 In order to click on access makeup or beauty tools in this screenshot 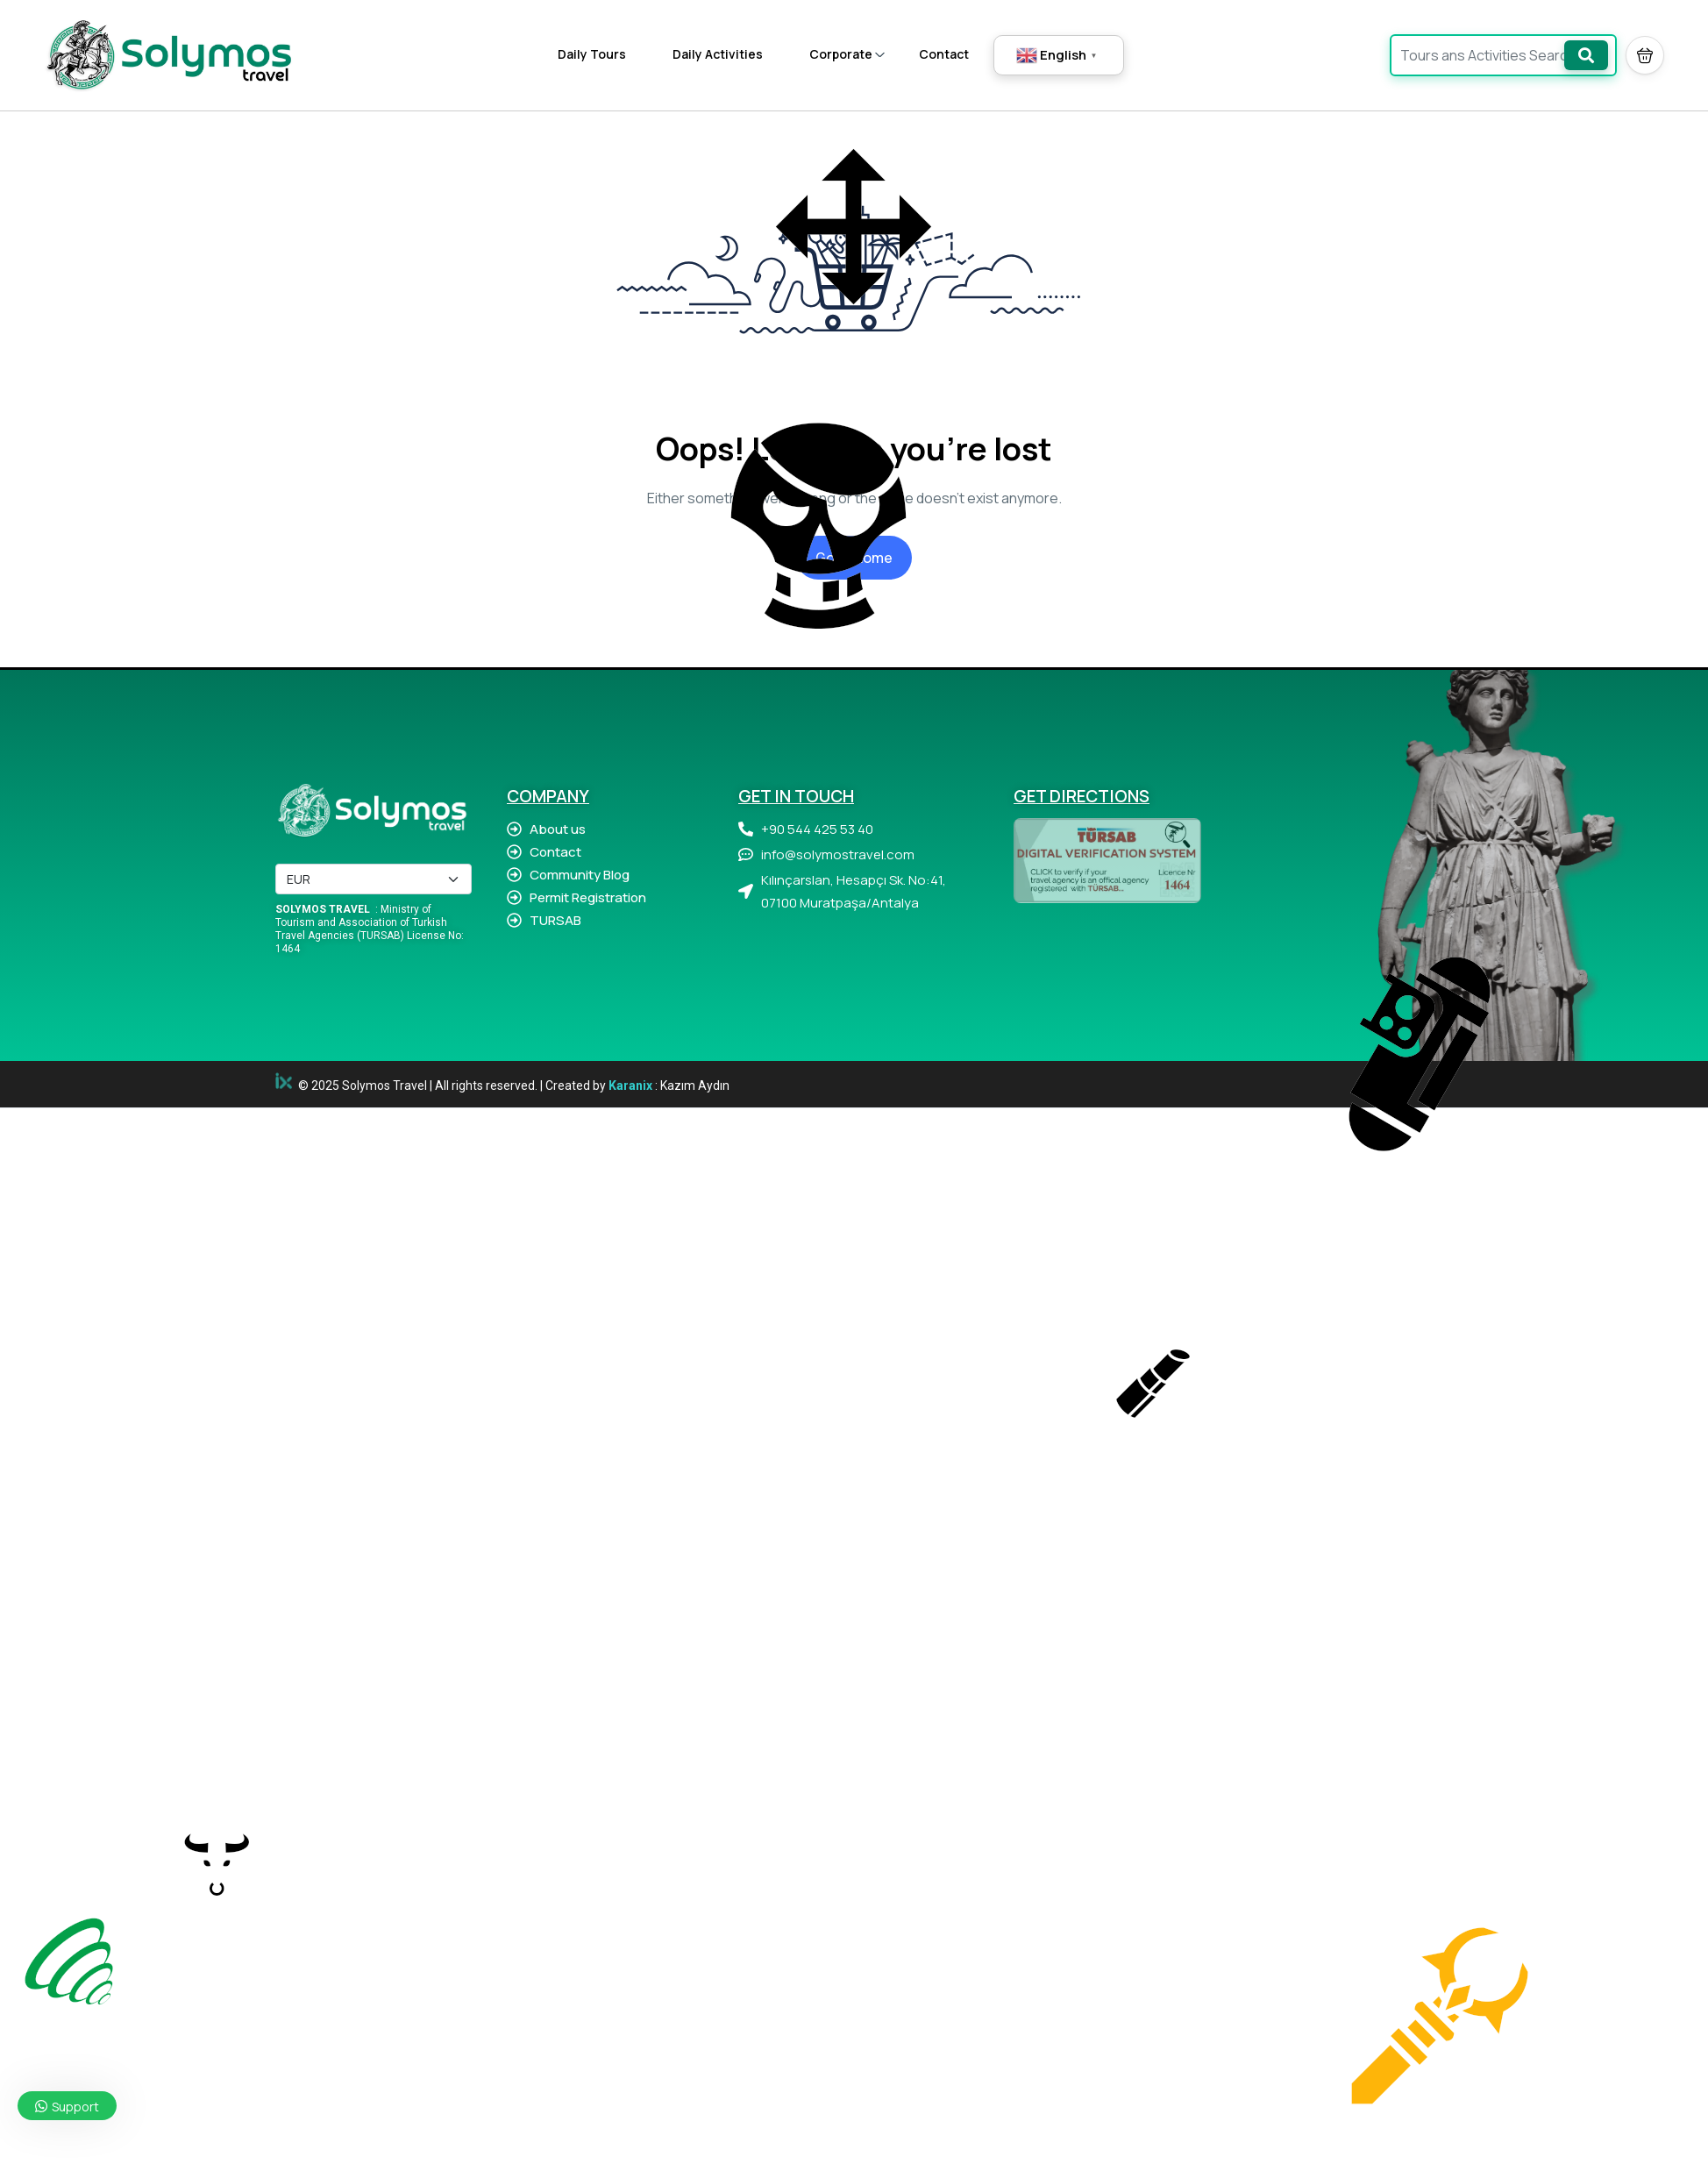, I will do `click(1153, 1384)`.